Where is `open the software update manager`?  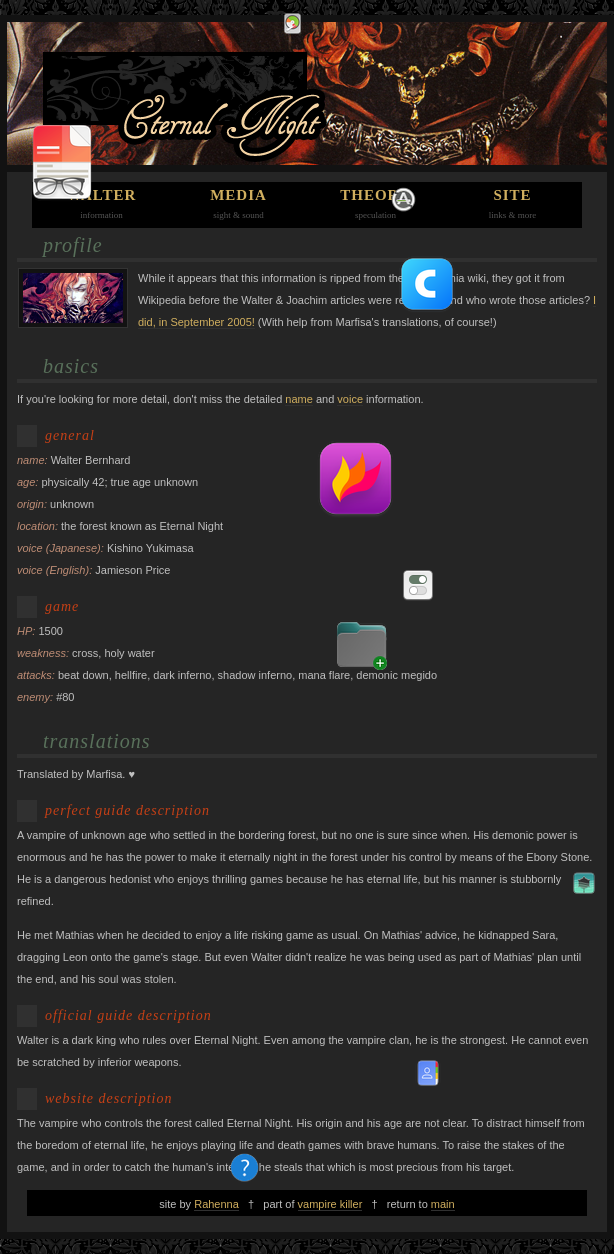 open the software update manager is located at coordinates (403, 199).